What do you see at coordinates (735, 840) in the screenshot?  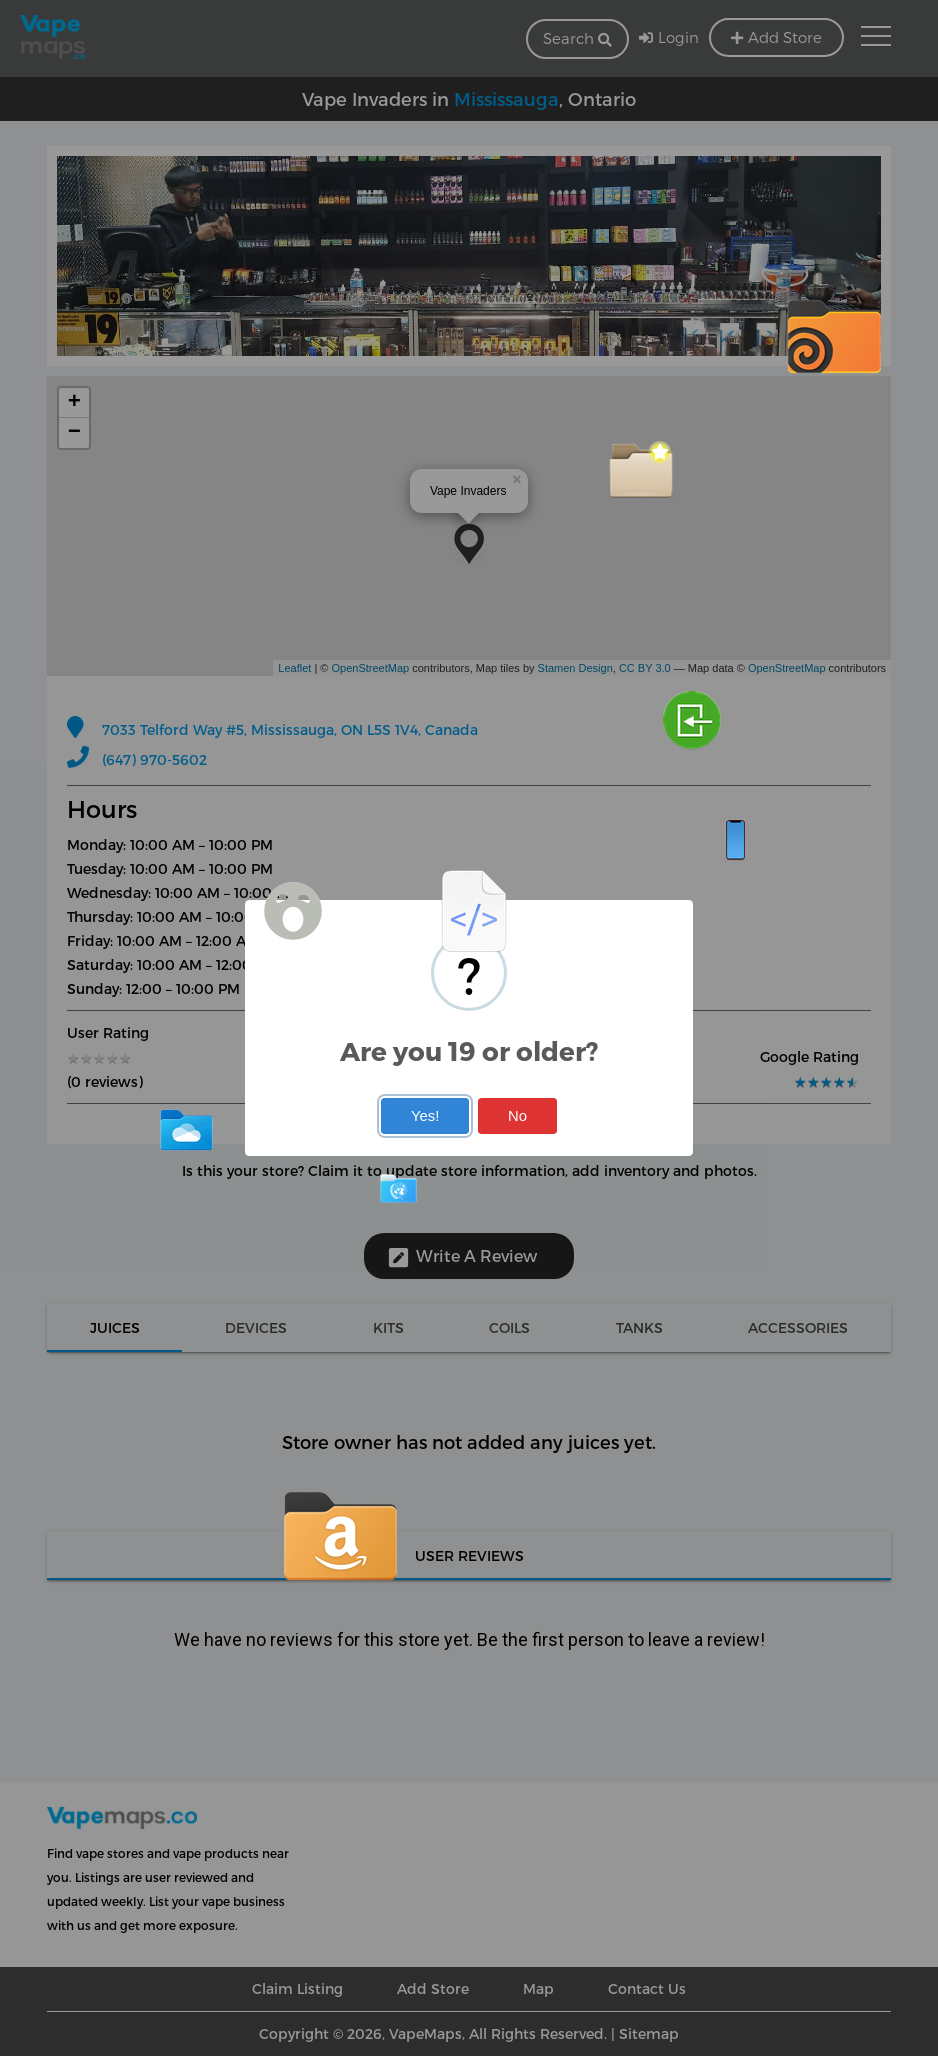 I see `iPhone 12 mini device icon` at bounding box center [735, 840].